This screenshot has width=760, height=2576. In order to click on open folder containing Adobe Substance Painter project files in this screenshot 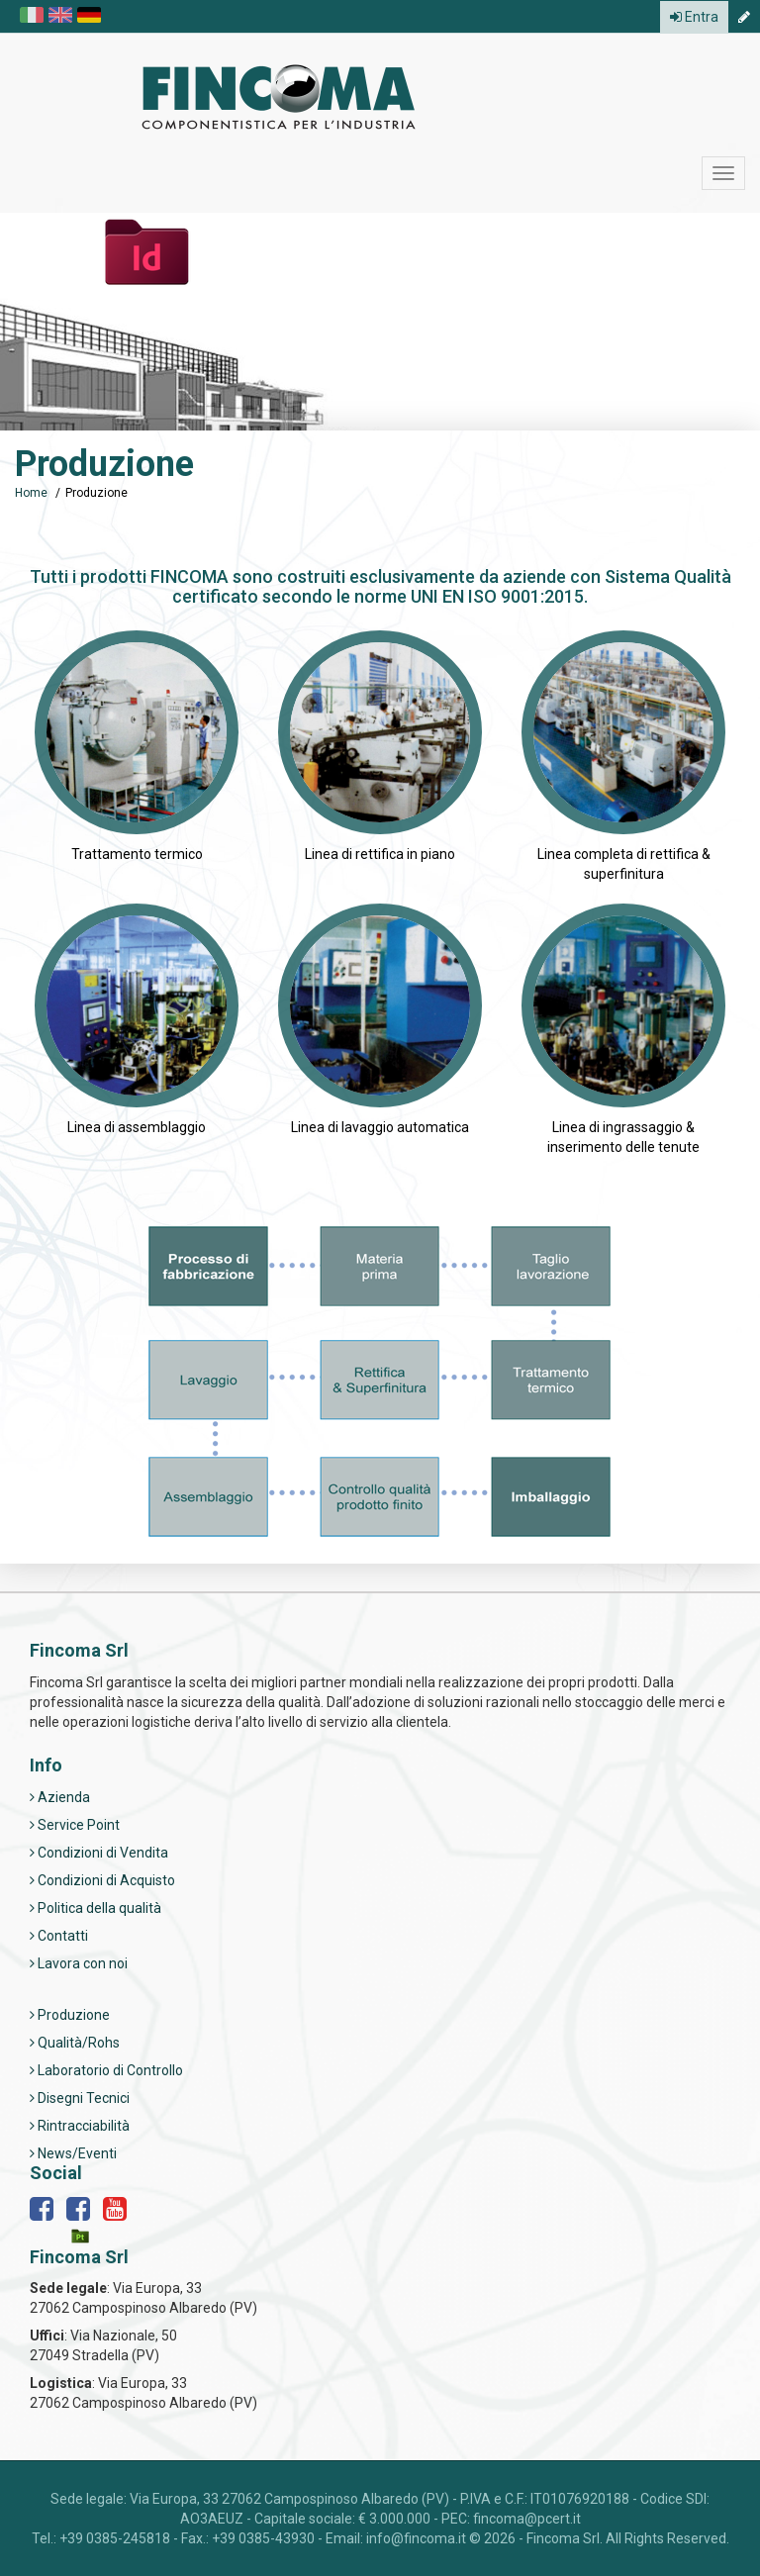, I will do `click(80, 2237)`.